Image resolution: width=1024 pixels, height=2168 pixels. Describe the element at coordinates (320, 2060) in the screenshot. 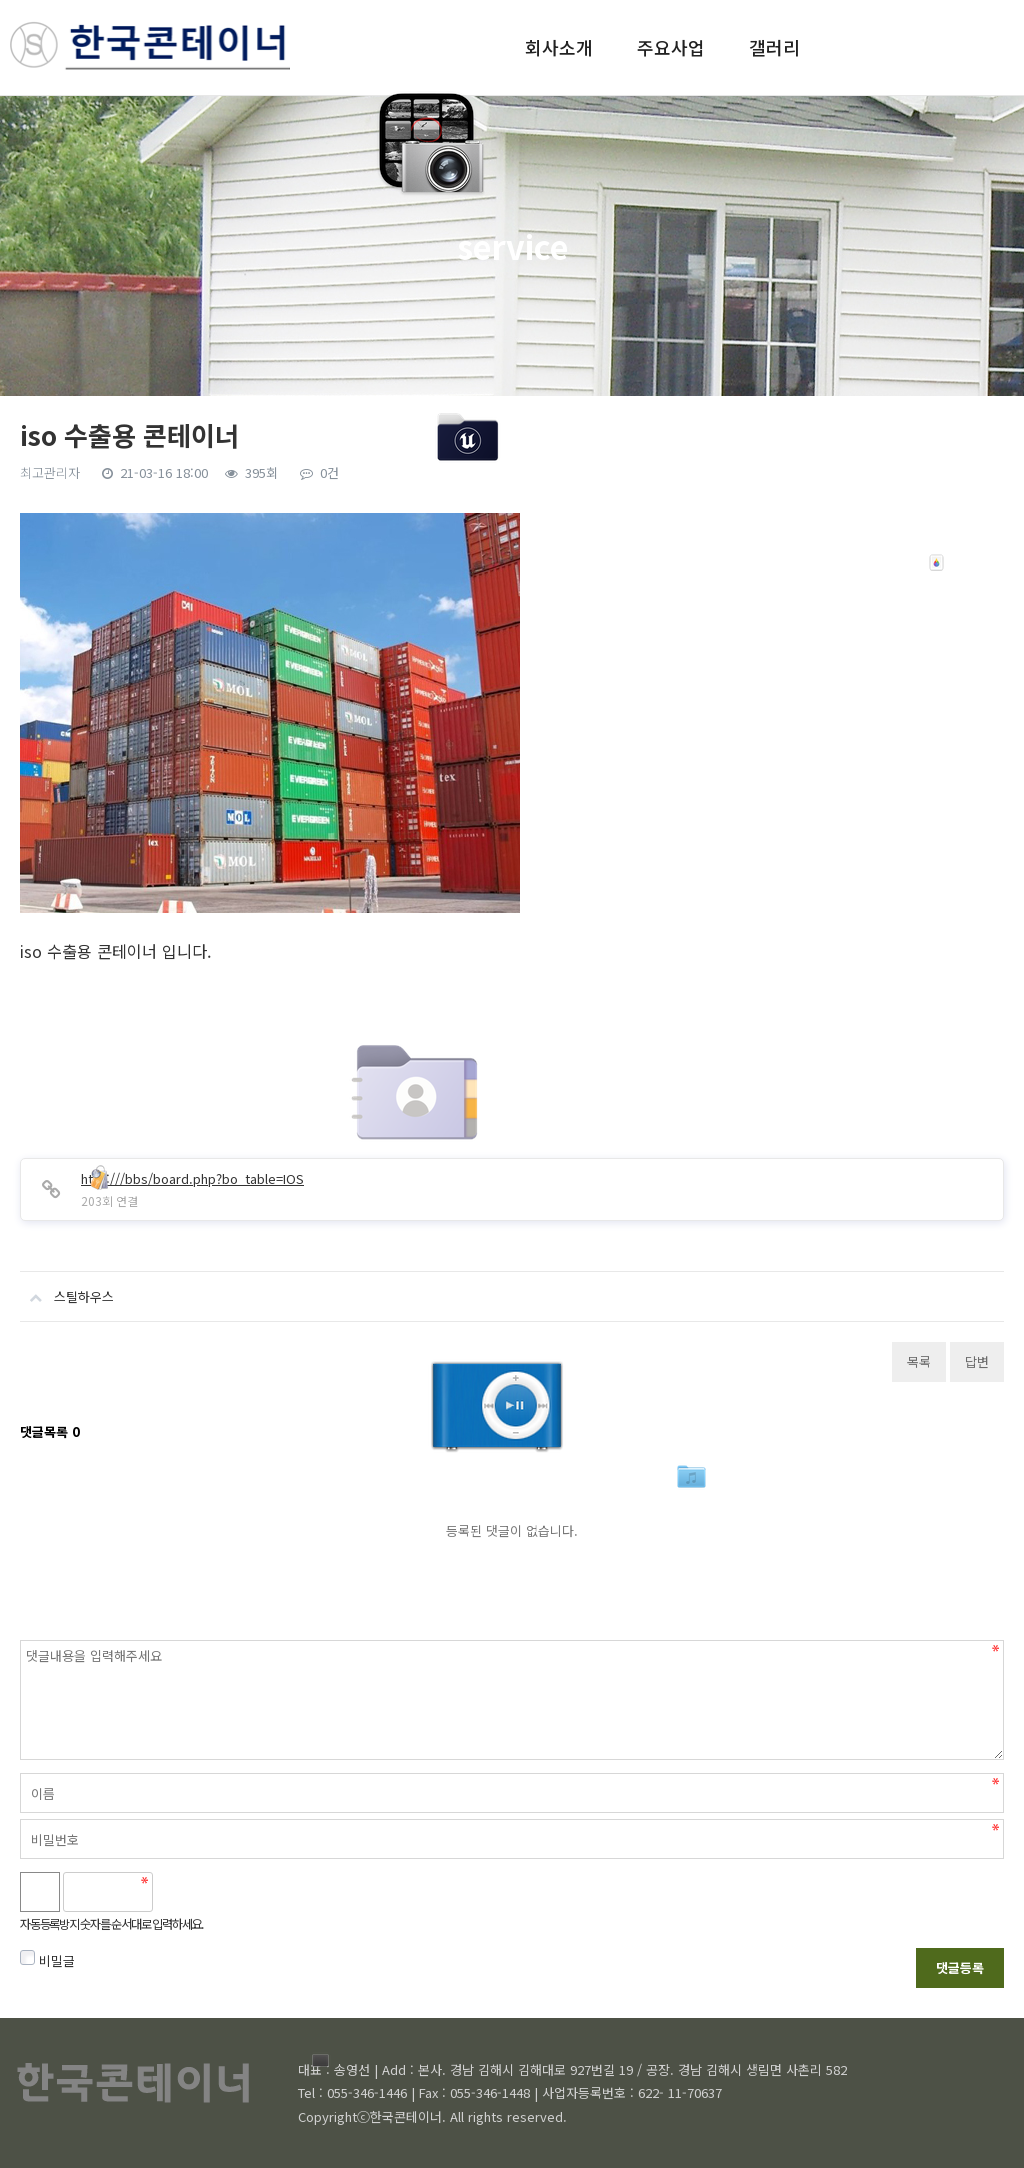

I see `indicates magic trackpad is connected via bluetooth` at that location.